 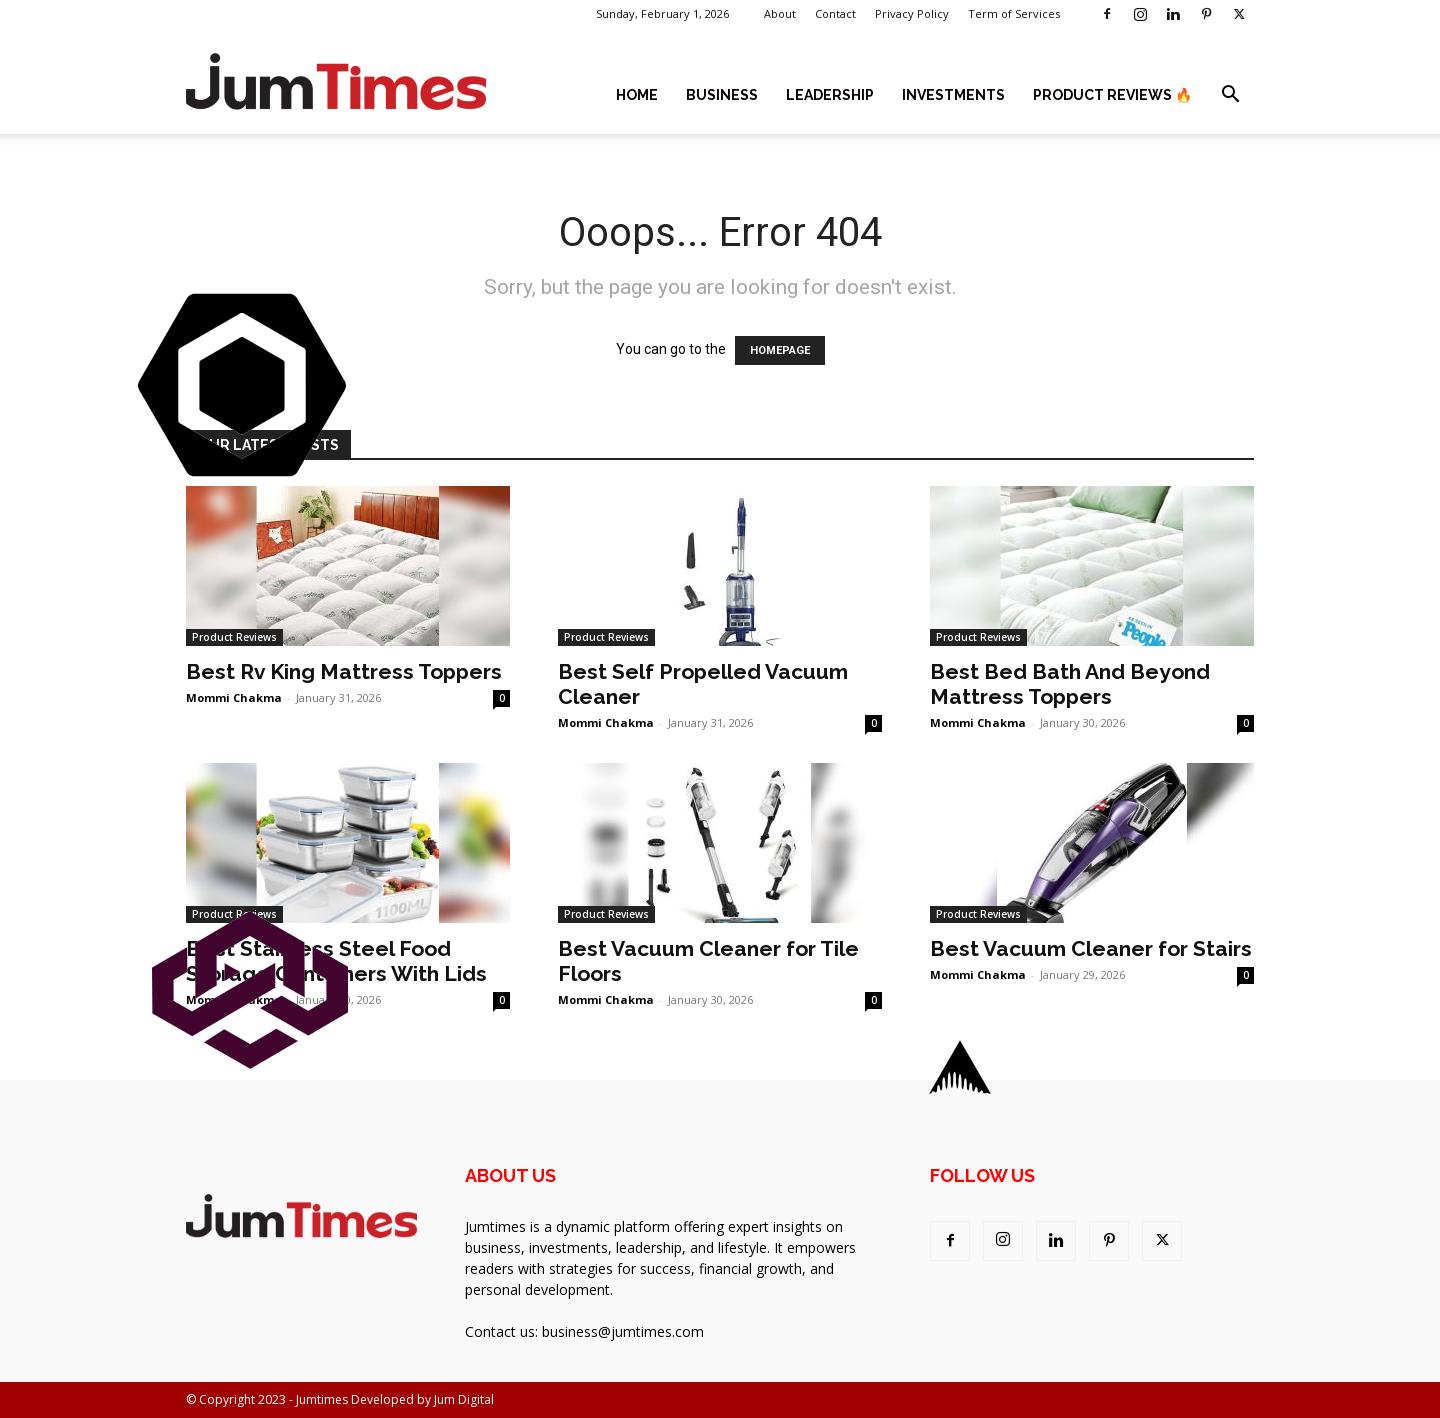 I want to click on loopback framework logo, so click(x=250, y=990).